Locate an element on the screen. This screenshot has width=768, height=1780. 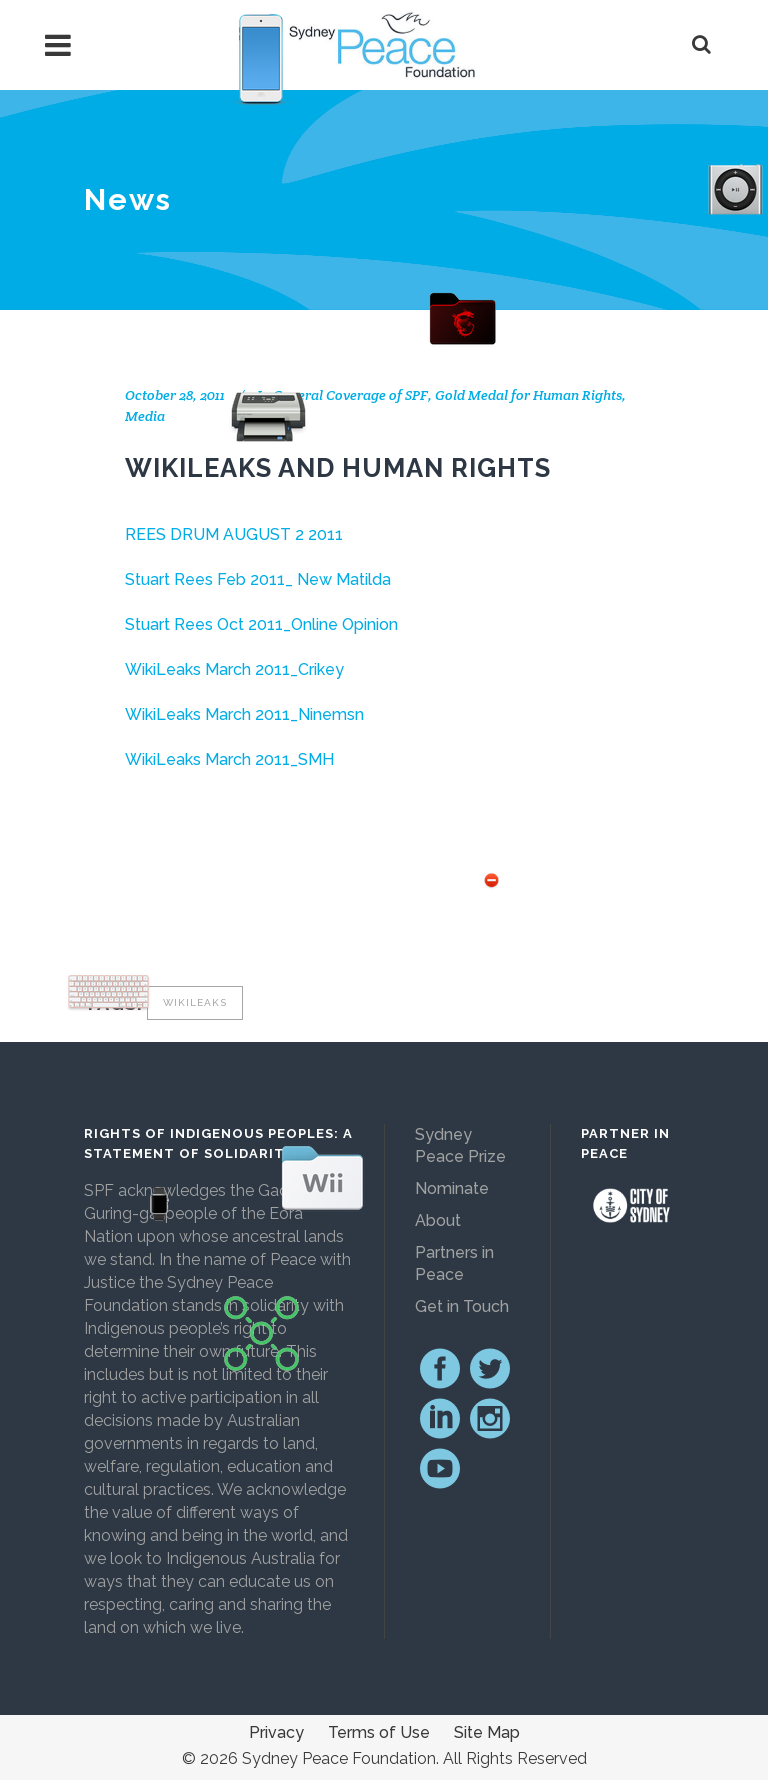
apple watch device icon is located at coordinates (159, 1204).